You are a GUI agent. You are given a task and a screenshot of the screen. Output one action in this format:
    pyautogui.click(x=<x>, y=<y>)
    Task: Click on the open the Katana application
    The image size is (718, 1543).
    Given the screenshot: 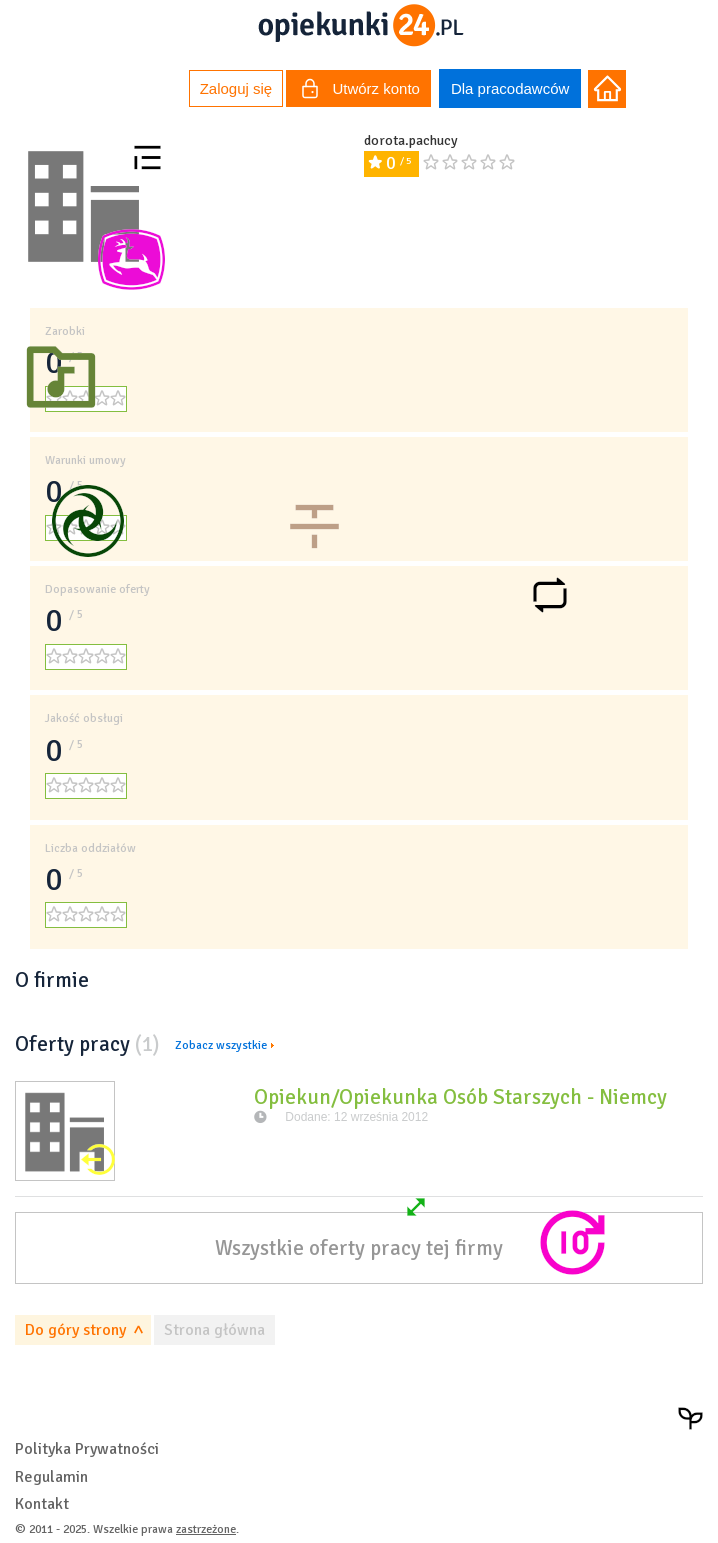 What is the action you would take?
    pyautogui.click(x=88, y=521)
    